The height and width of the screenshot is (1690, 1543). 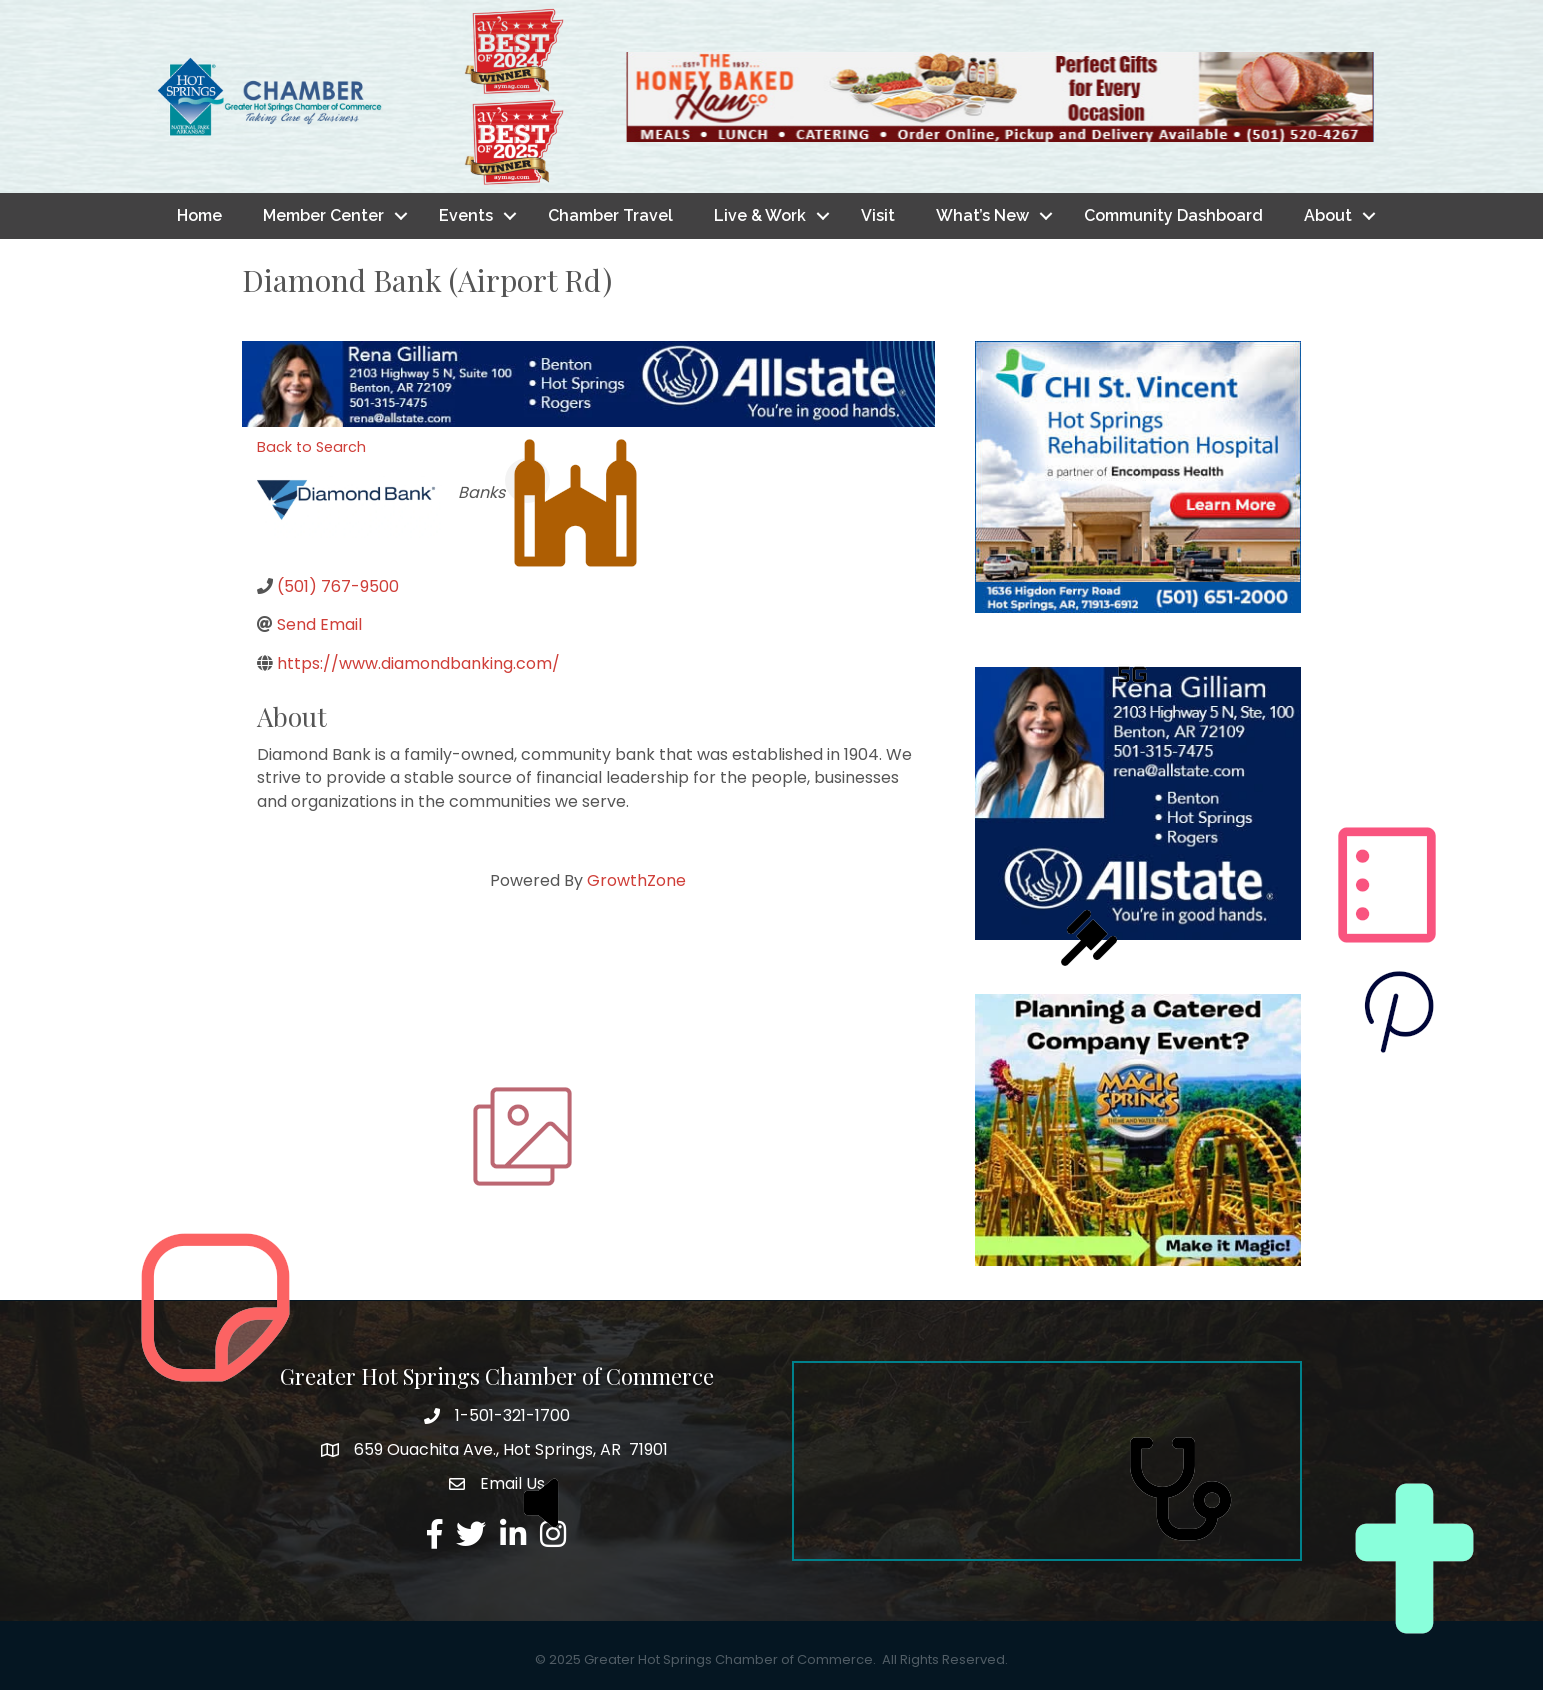 I want to click on religious or faith-related content, so click(x=1414, y=1558).